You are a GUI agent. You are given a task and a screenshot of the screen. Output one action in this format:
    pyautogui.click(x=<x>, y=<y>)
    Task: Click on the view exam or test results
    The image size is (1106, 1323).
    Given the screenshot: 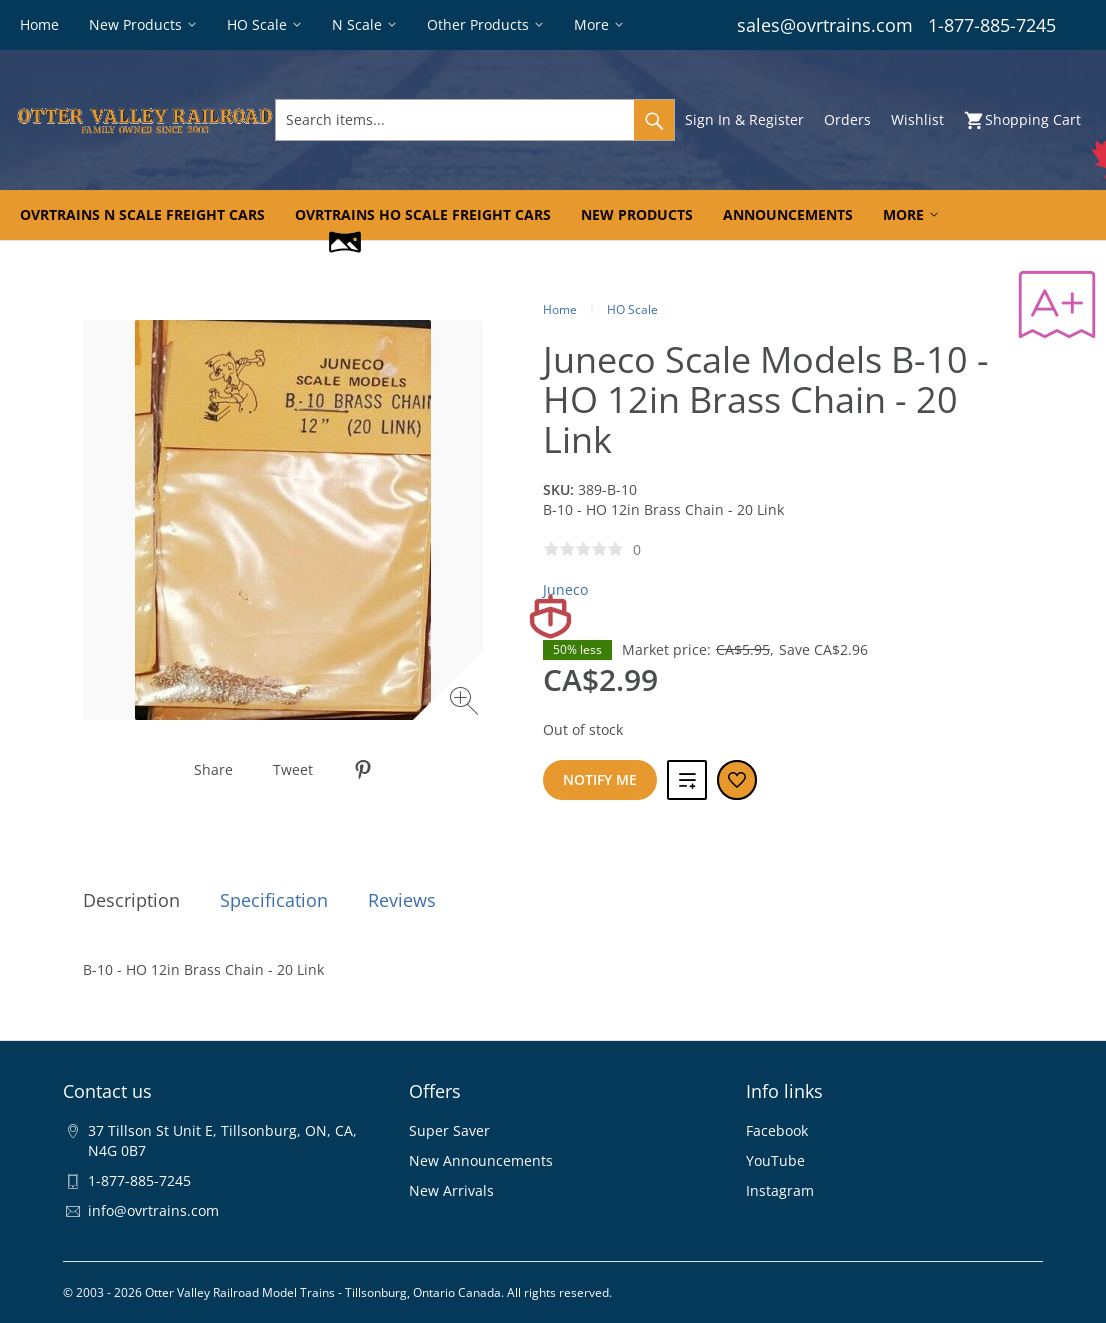 What is the action you would take?
    pyautogui.click(x=1057, y=303)
    